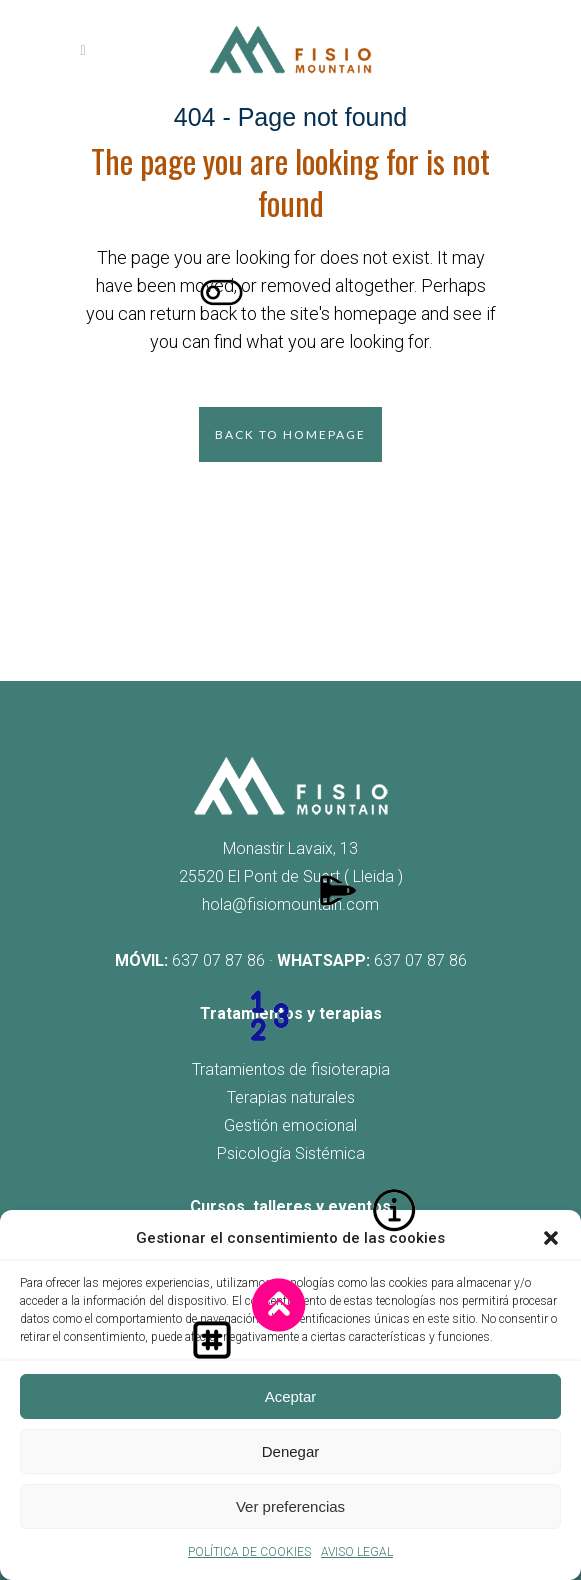 The width and height of the screenshot is (581, 1580). Describe the element at coordinates (279, 1305) in the screenshot. I see `scroll to top of page` at that location.